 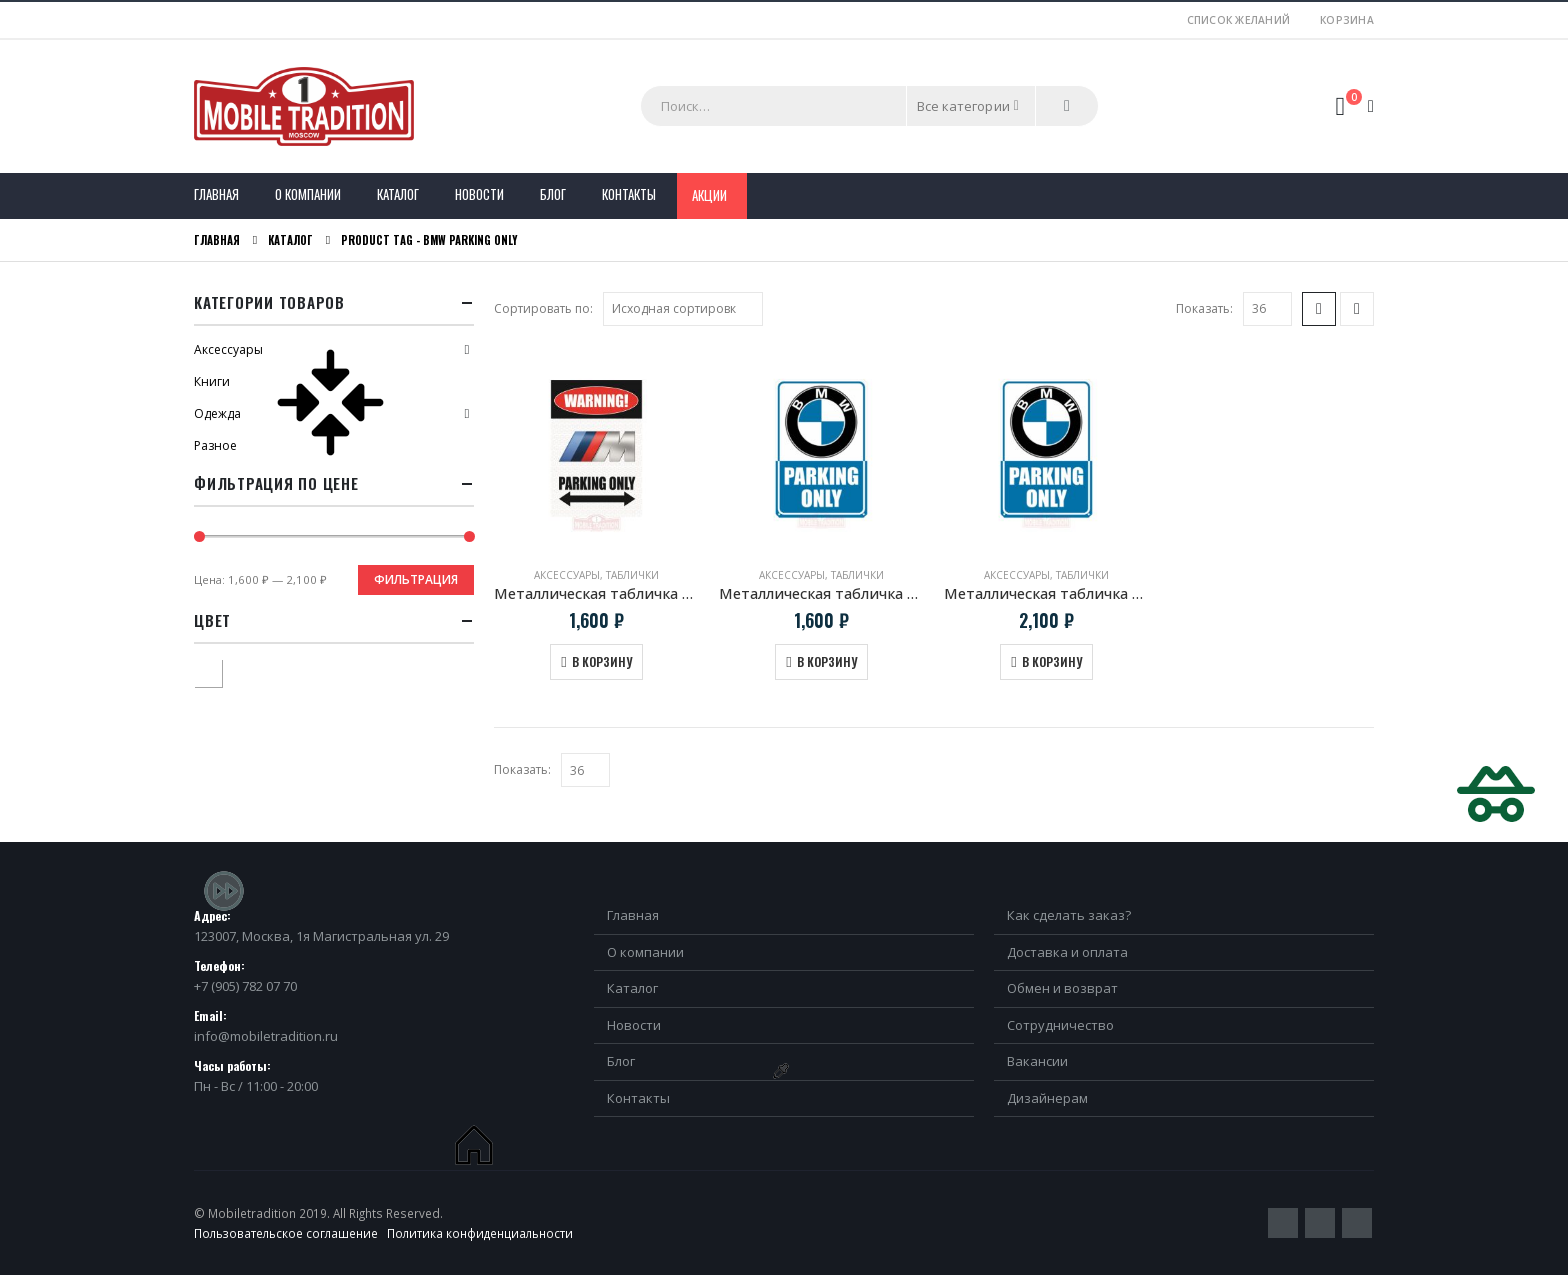 What do you see at coordinates (781, 1071) in the screenshot?
I see `pick a color from the canvas` at bounding box center [781, 1071].